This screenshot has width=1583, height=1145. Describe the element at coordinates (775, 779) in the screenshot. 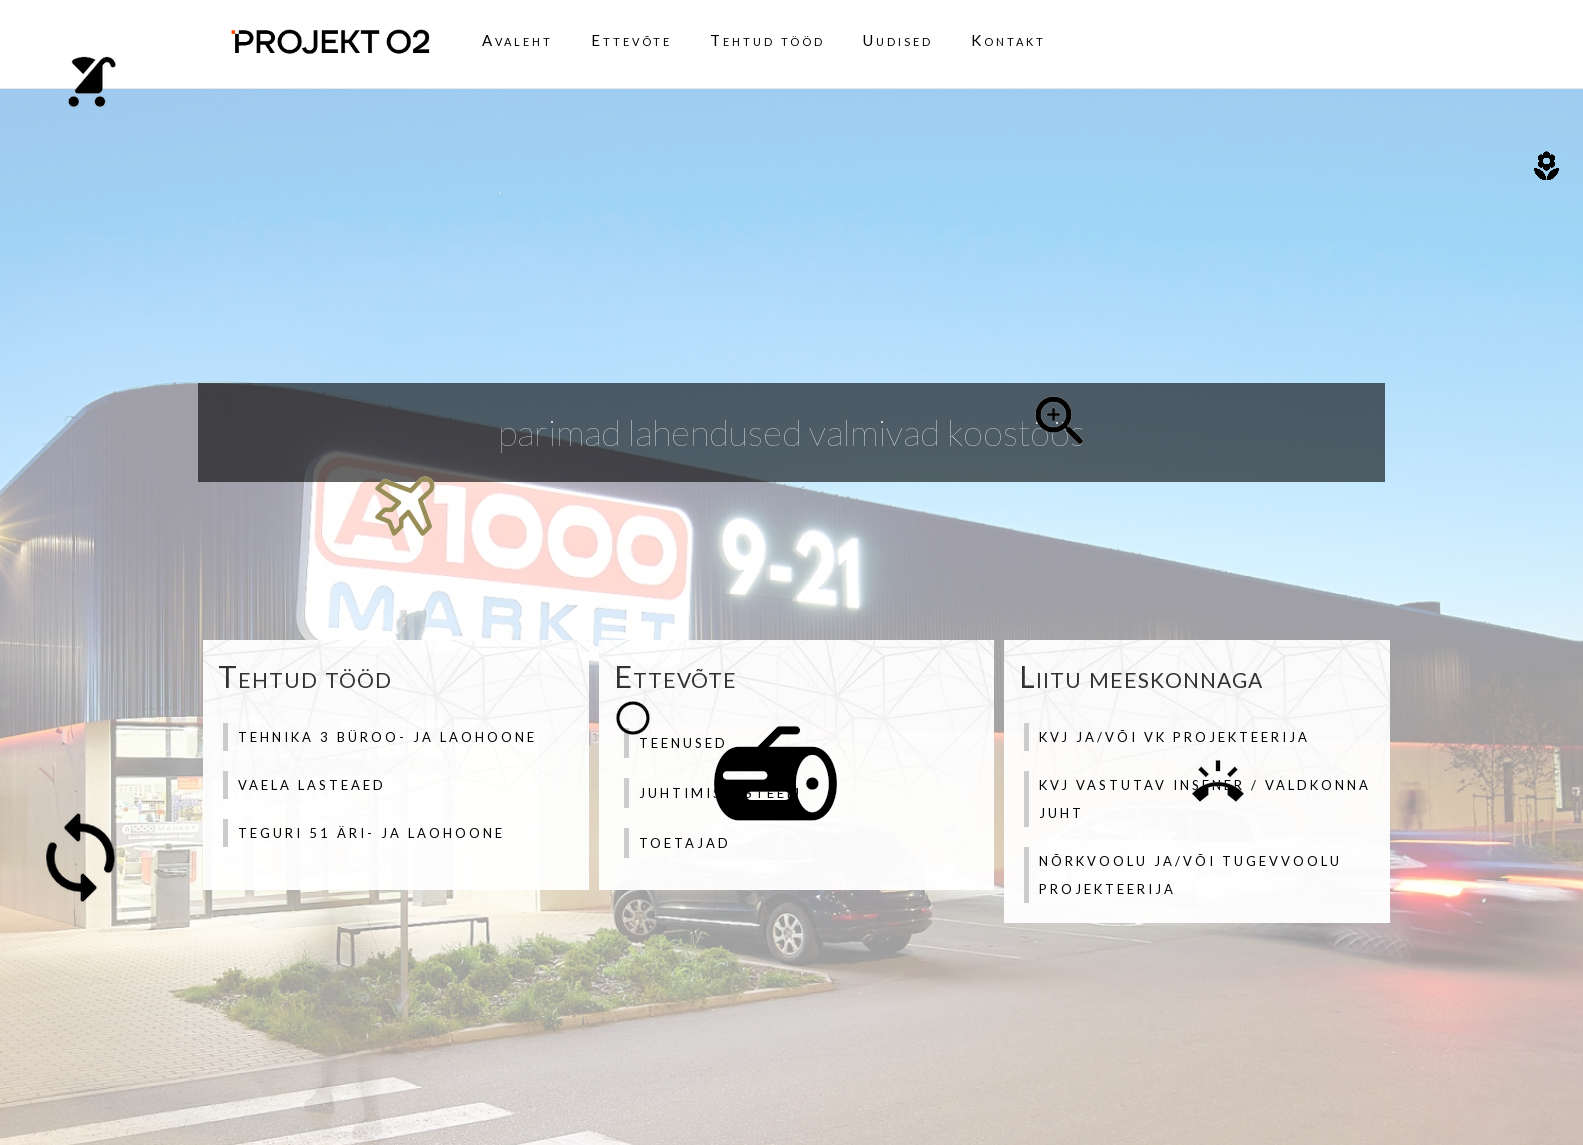

I see `view system logs or activity history` at that location.